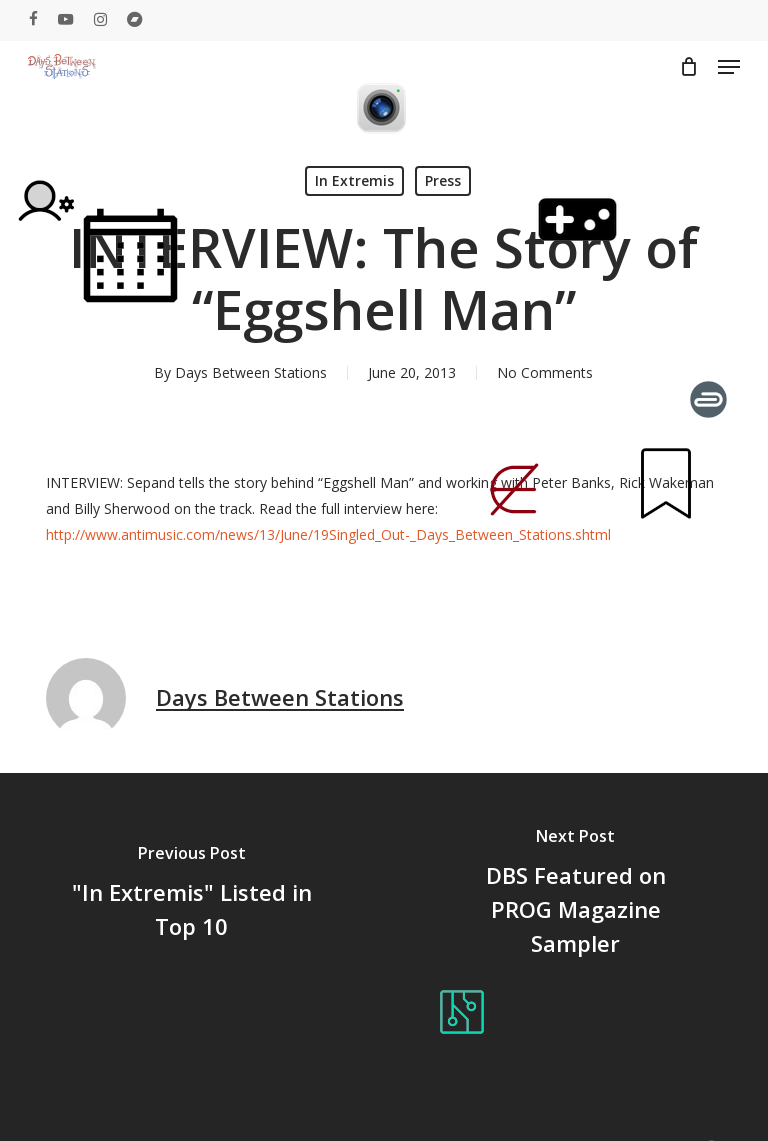 Image resolution: width=768 pixels, height=1141 pixels. What do you see at coordinates (514, 489) in the screenshot?
I see `indicates item is not part of a set or group` at bounding box center [514, 489].